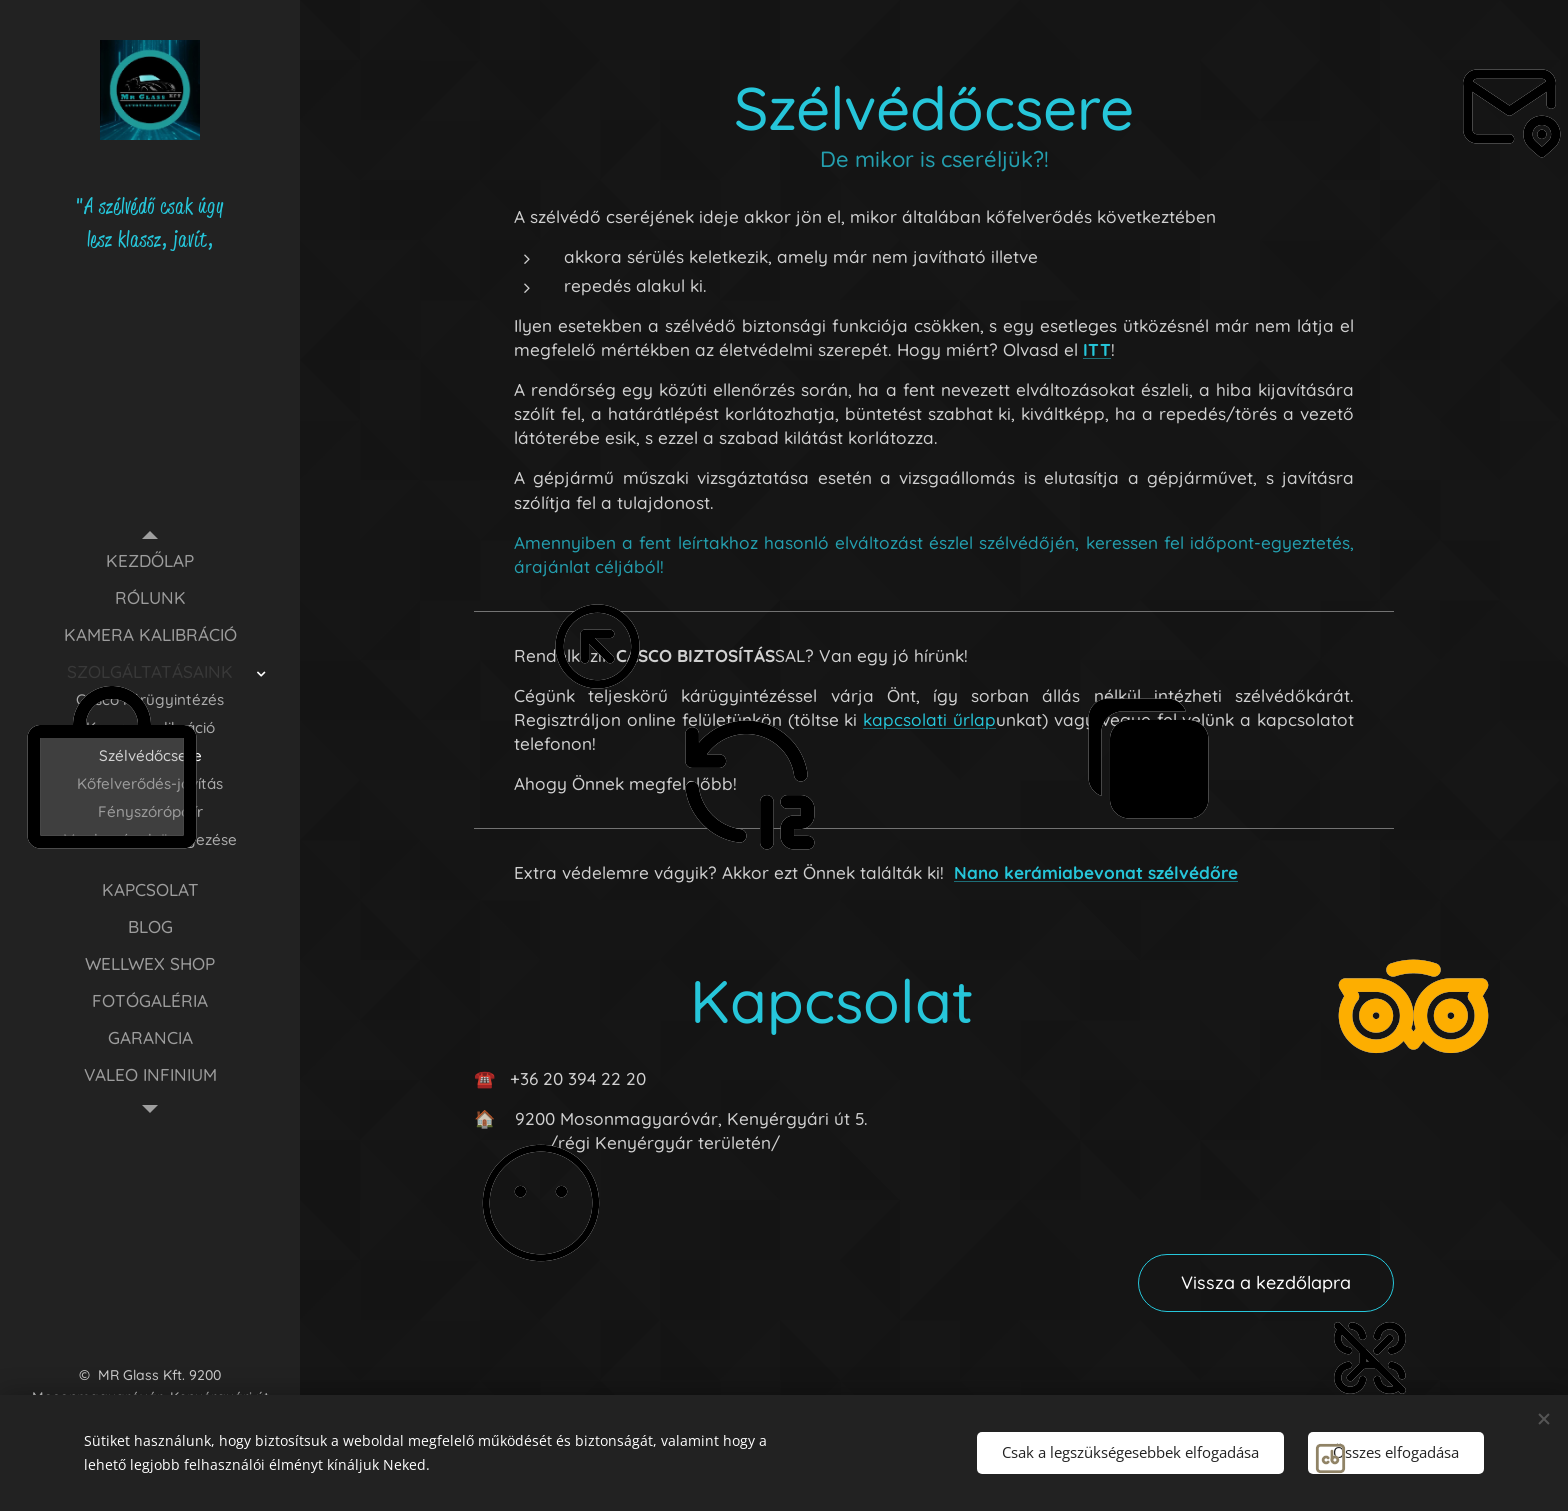 This screenshot has width=1568, height=1511. Describe the element at coordinates (112, 777) in the screenshot. I see `view your shopping bag` at that location.